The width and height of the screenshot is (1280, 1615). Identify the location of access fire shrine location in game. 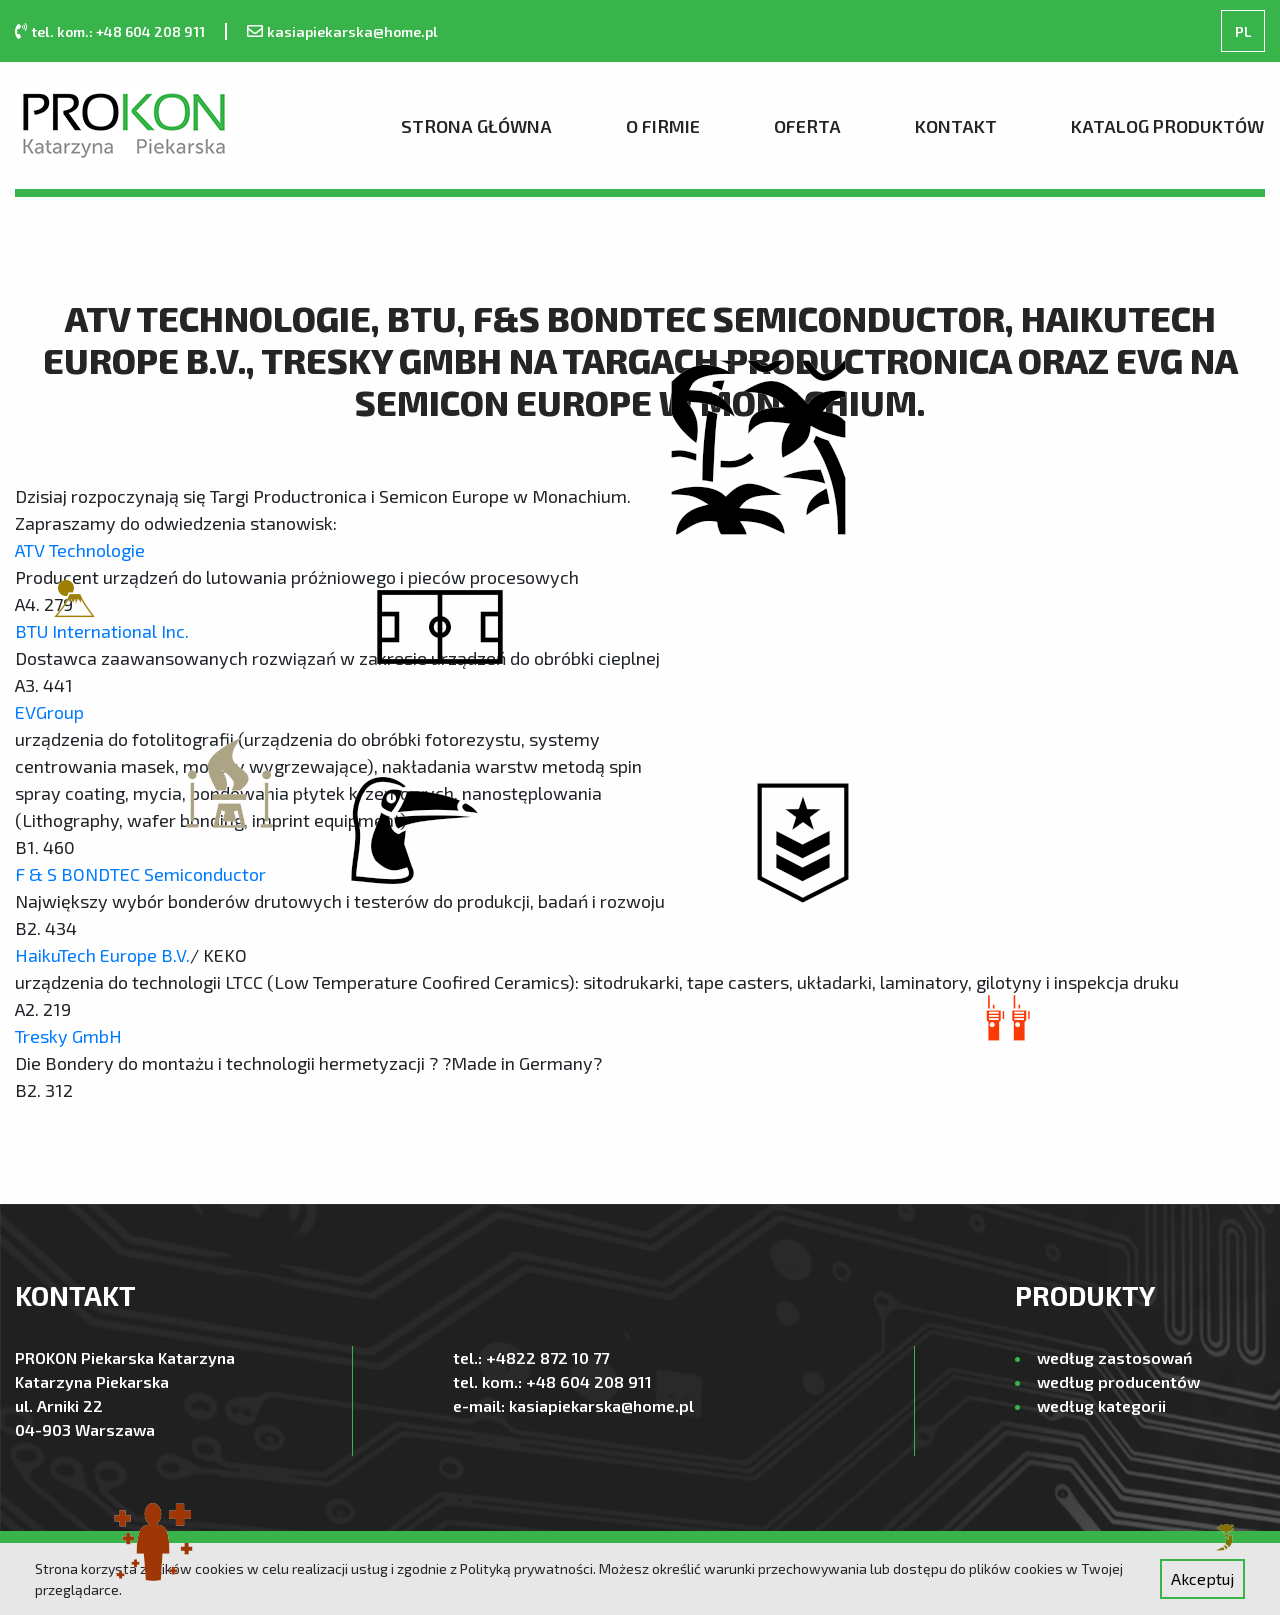
(229, 782).